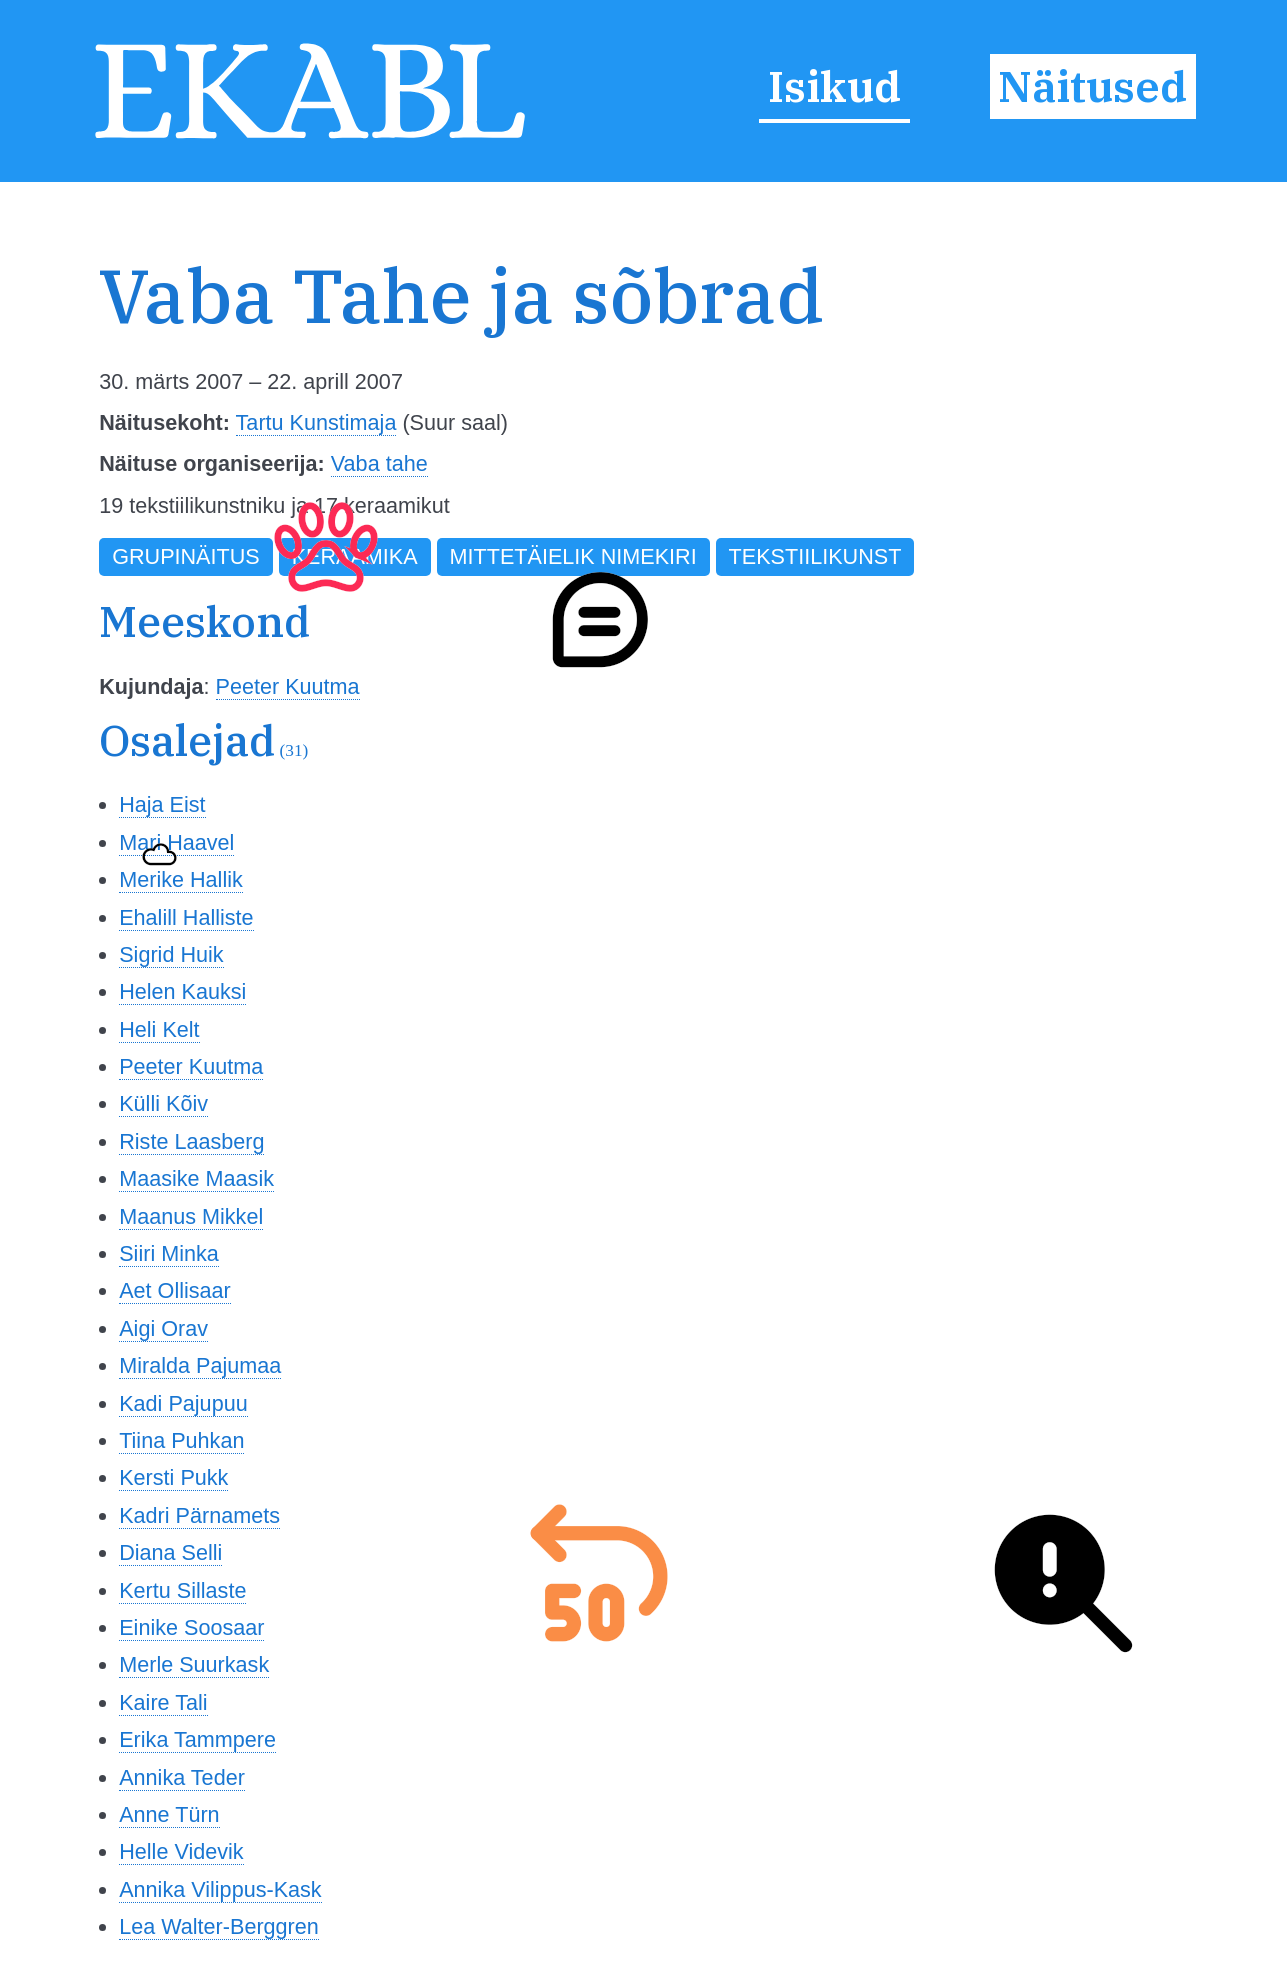  Describe the element at coordinates (1063, 1583) in the screenshot. I see `search error or warning` at that location.